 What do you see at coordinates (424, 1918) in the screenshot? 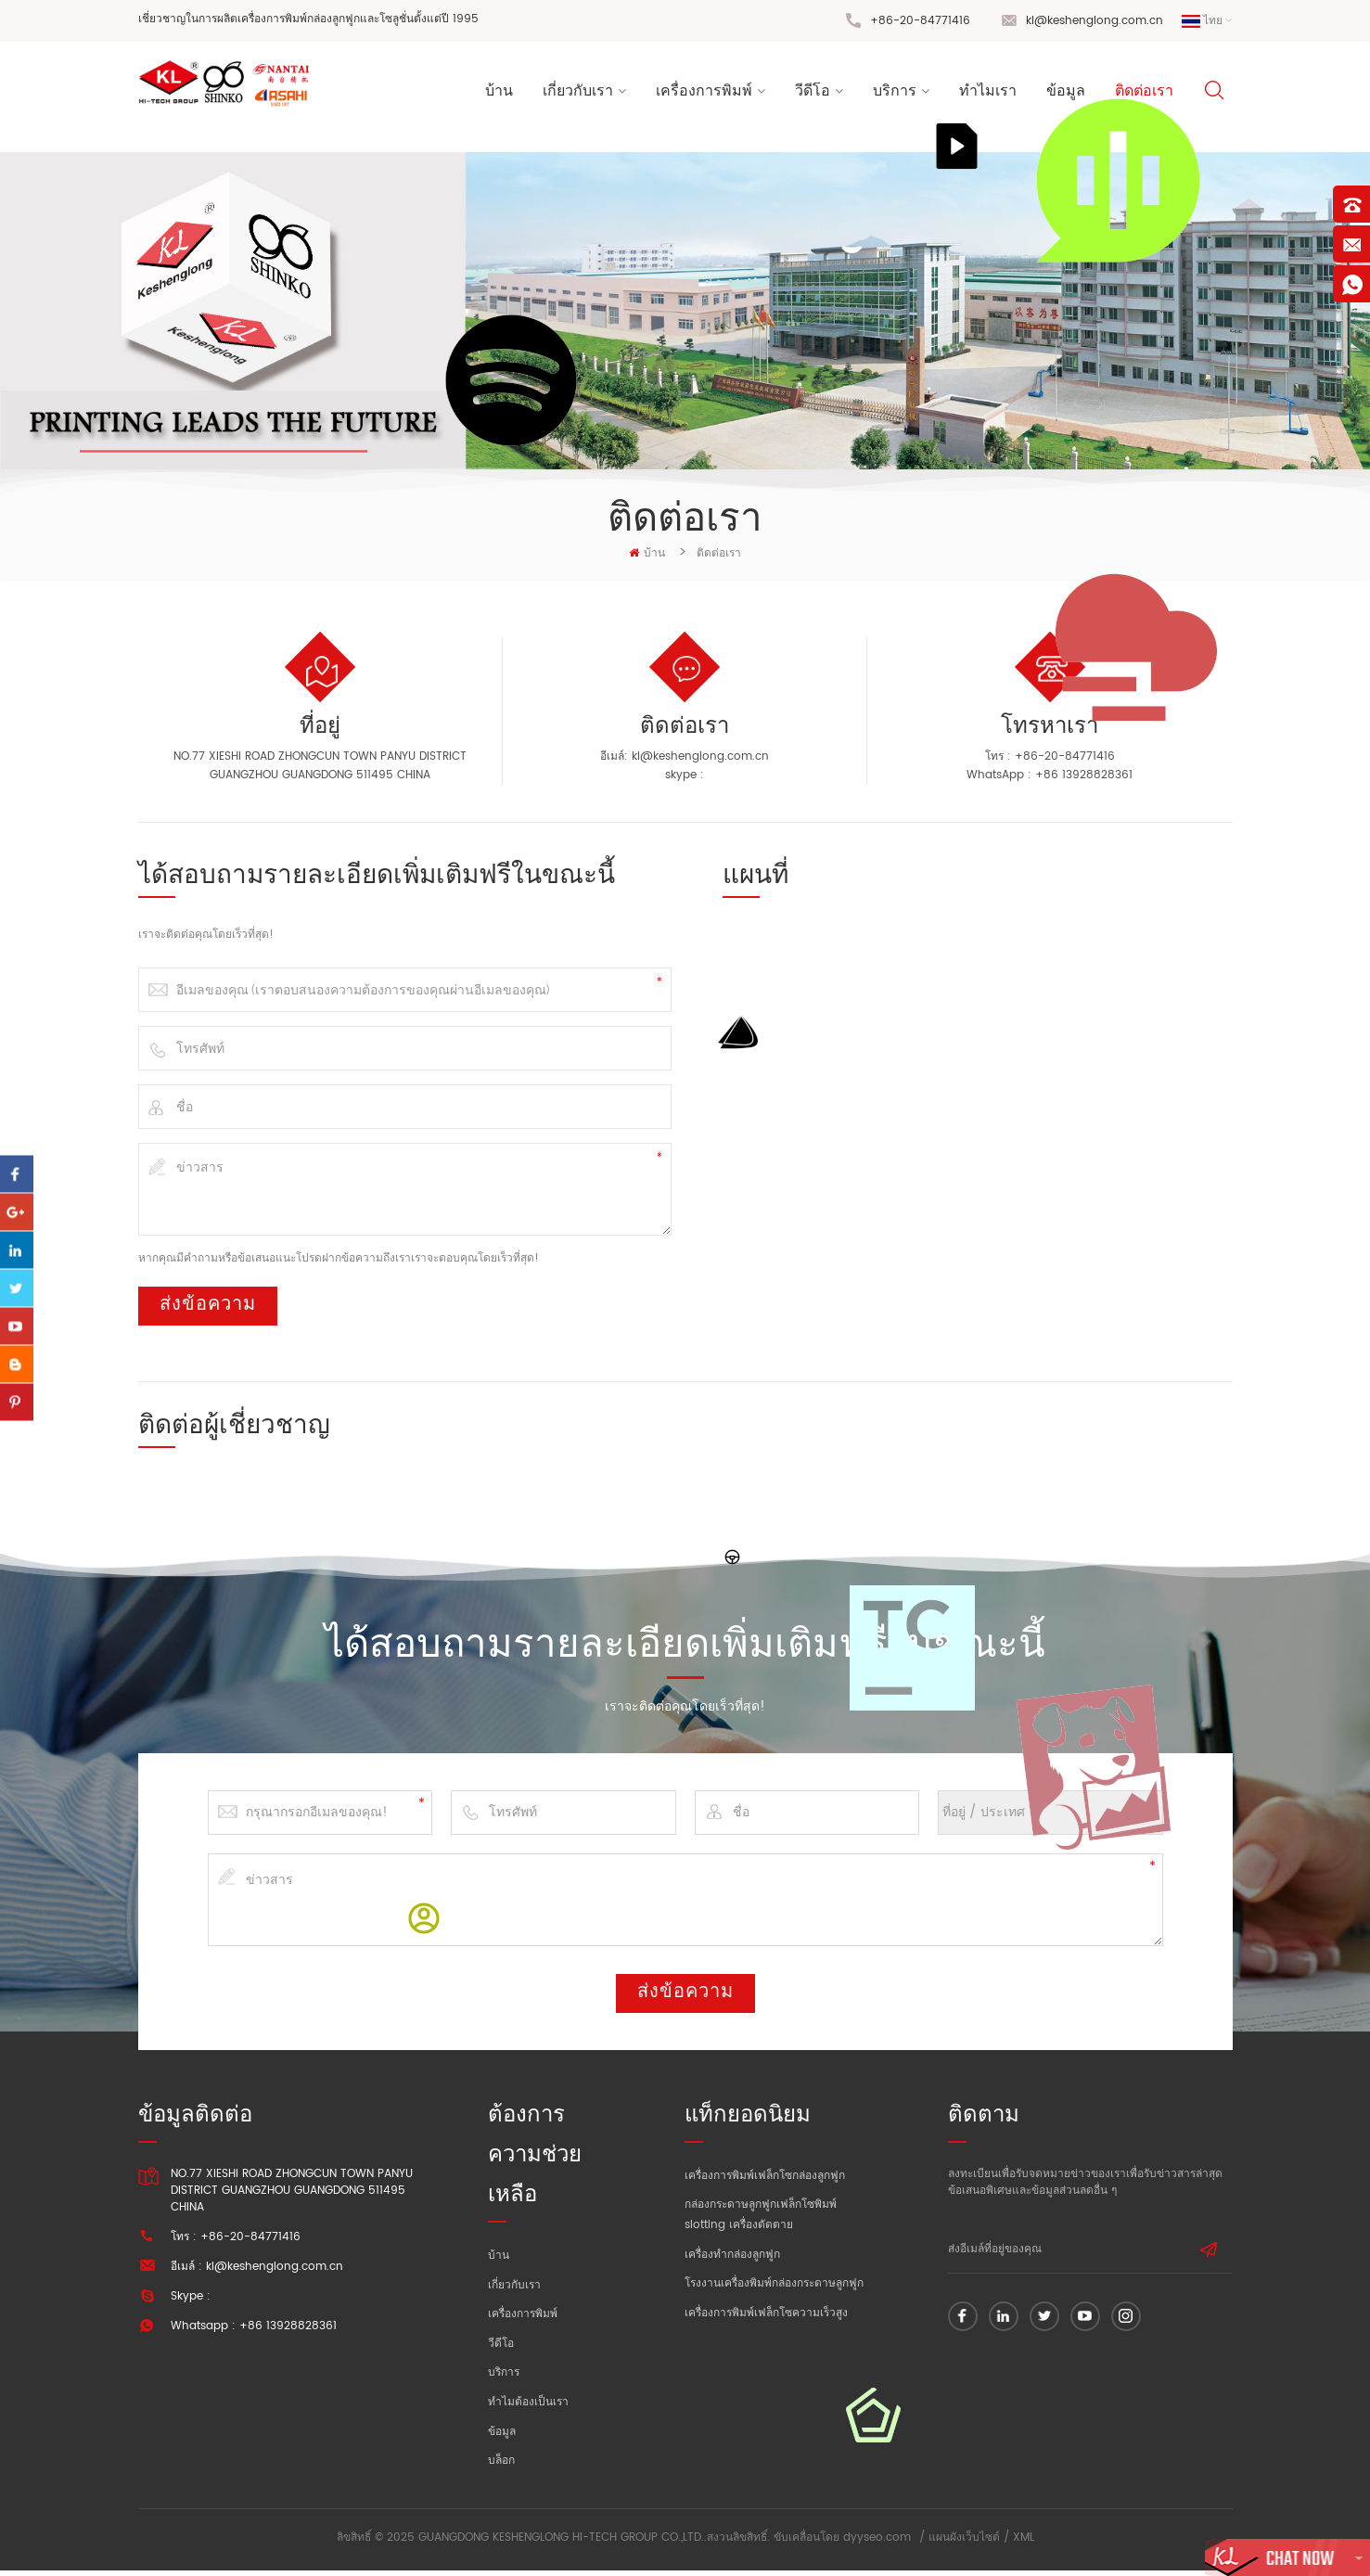
I see `access your account or profile settings` at bounding box center [424, 1918].